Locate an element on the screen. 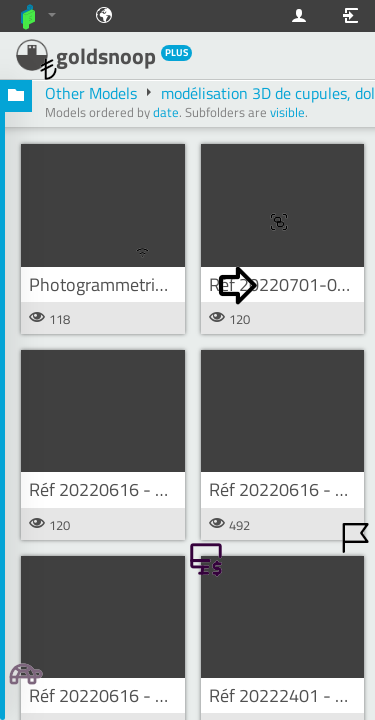  view billing or payment on desktop is located at coordinates (206, 559).